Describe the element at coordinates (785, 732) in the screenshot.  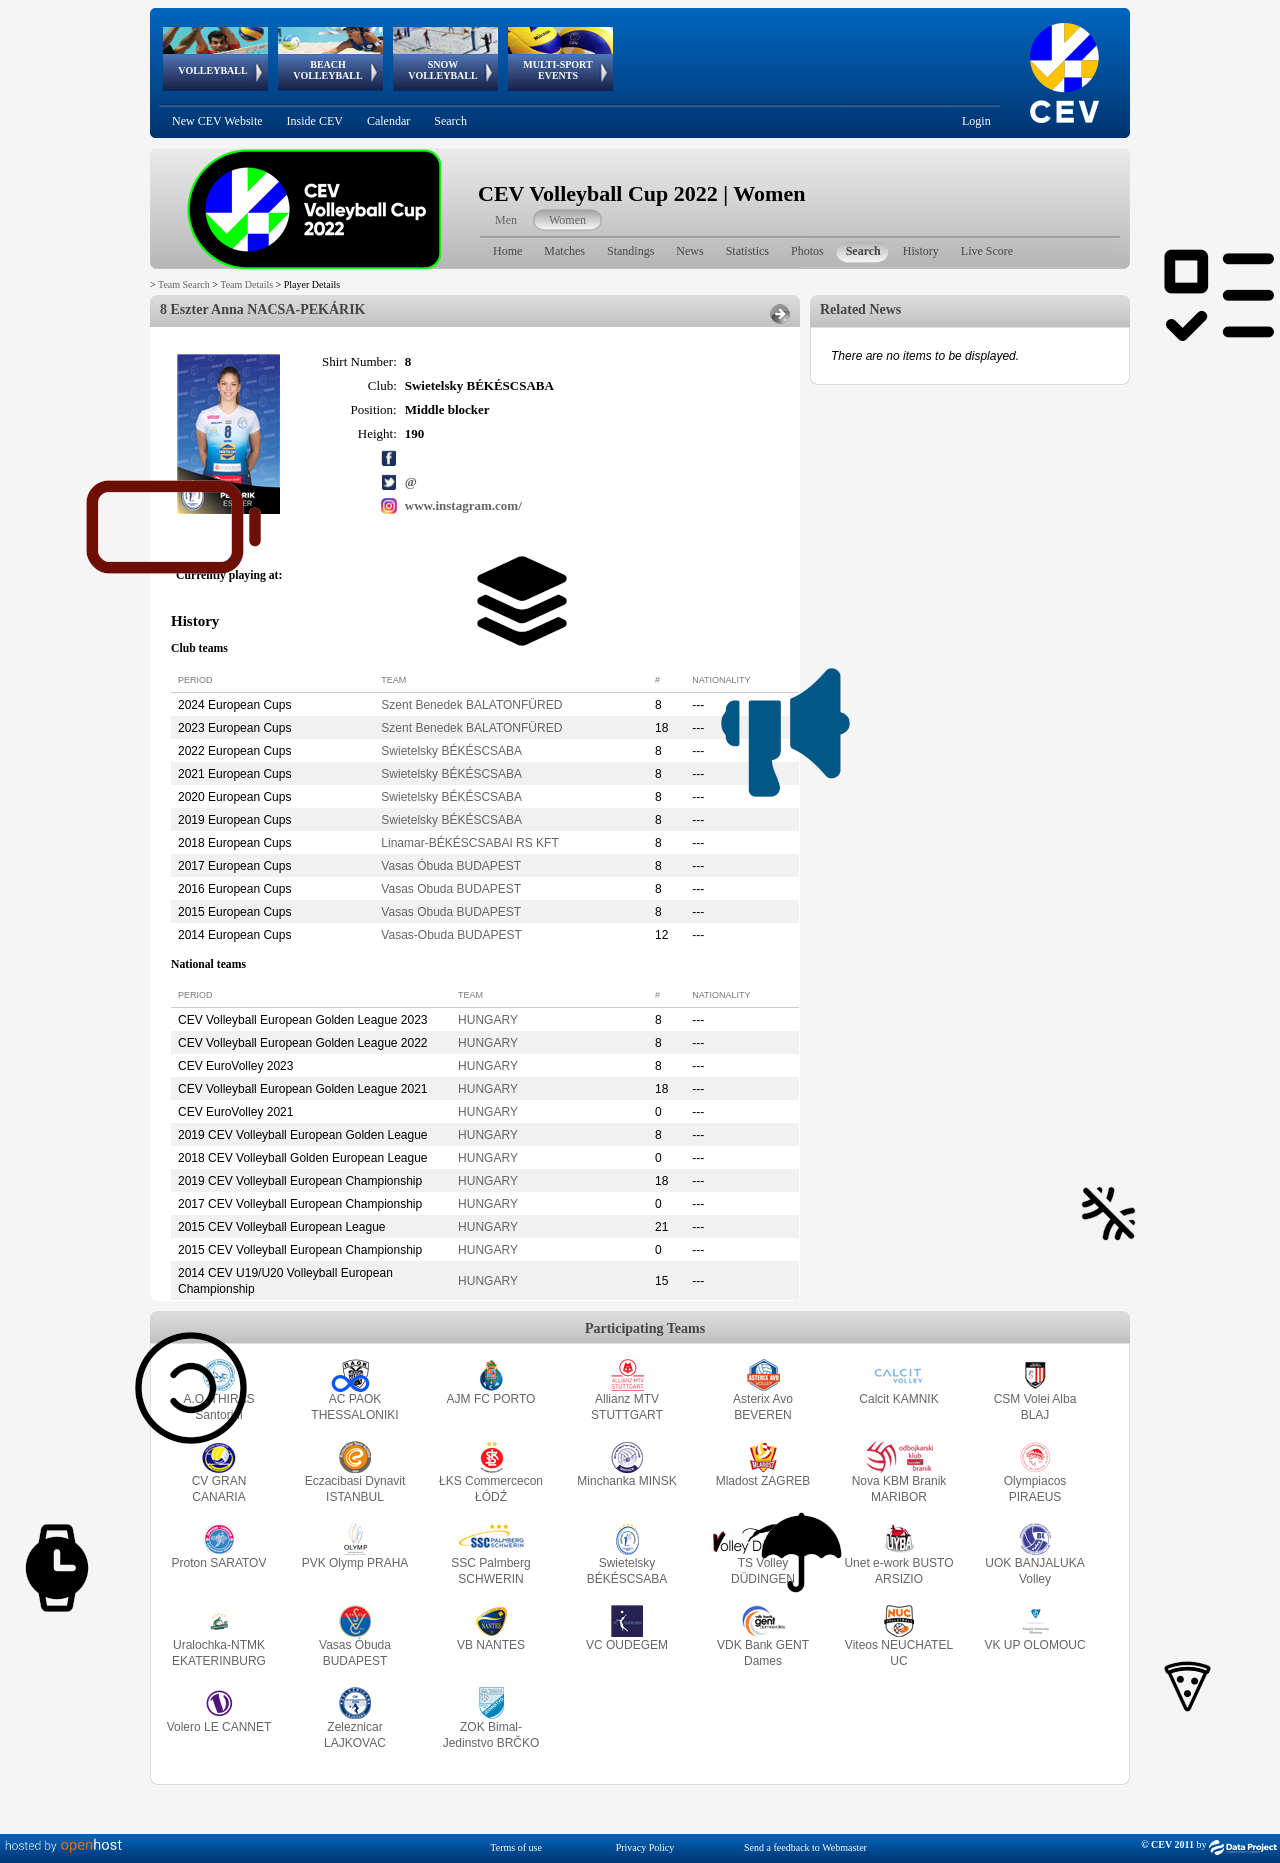
I see `make an announcement or broadcast` at that location.